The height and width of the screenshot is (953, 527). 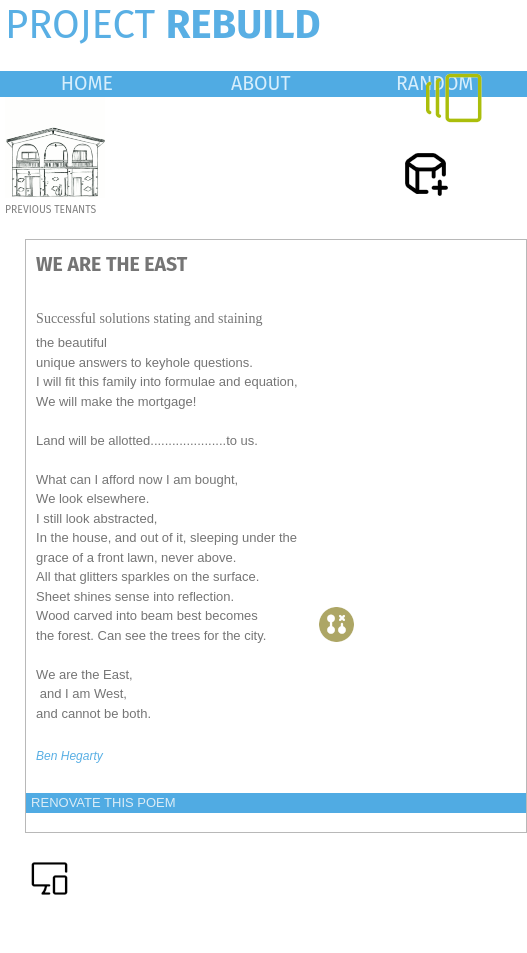 What do you see at coordinates (336, 624) in the screenshot?
I see `indicates a closed pull request in your activity feed` at bounding box center [336, 624].